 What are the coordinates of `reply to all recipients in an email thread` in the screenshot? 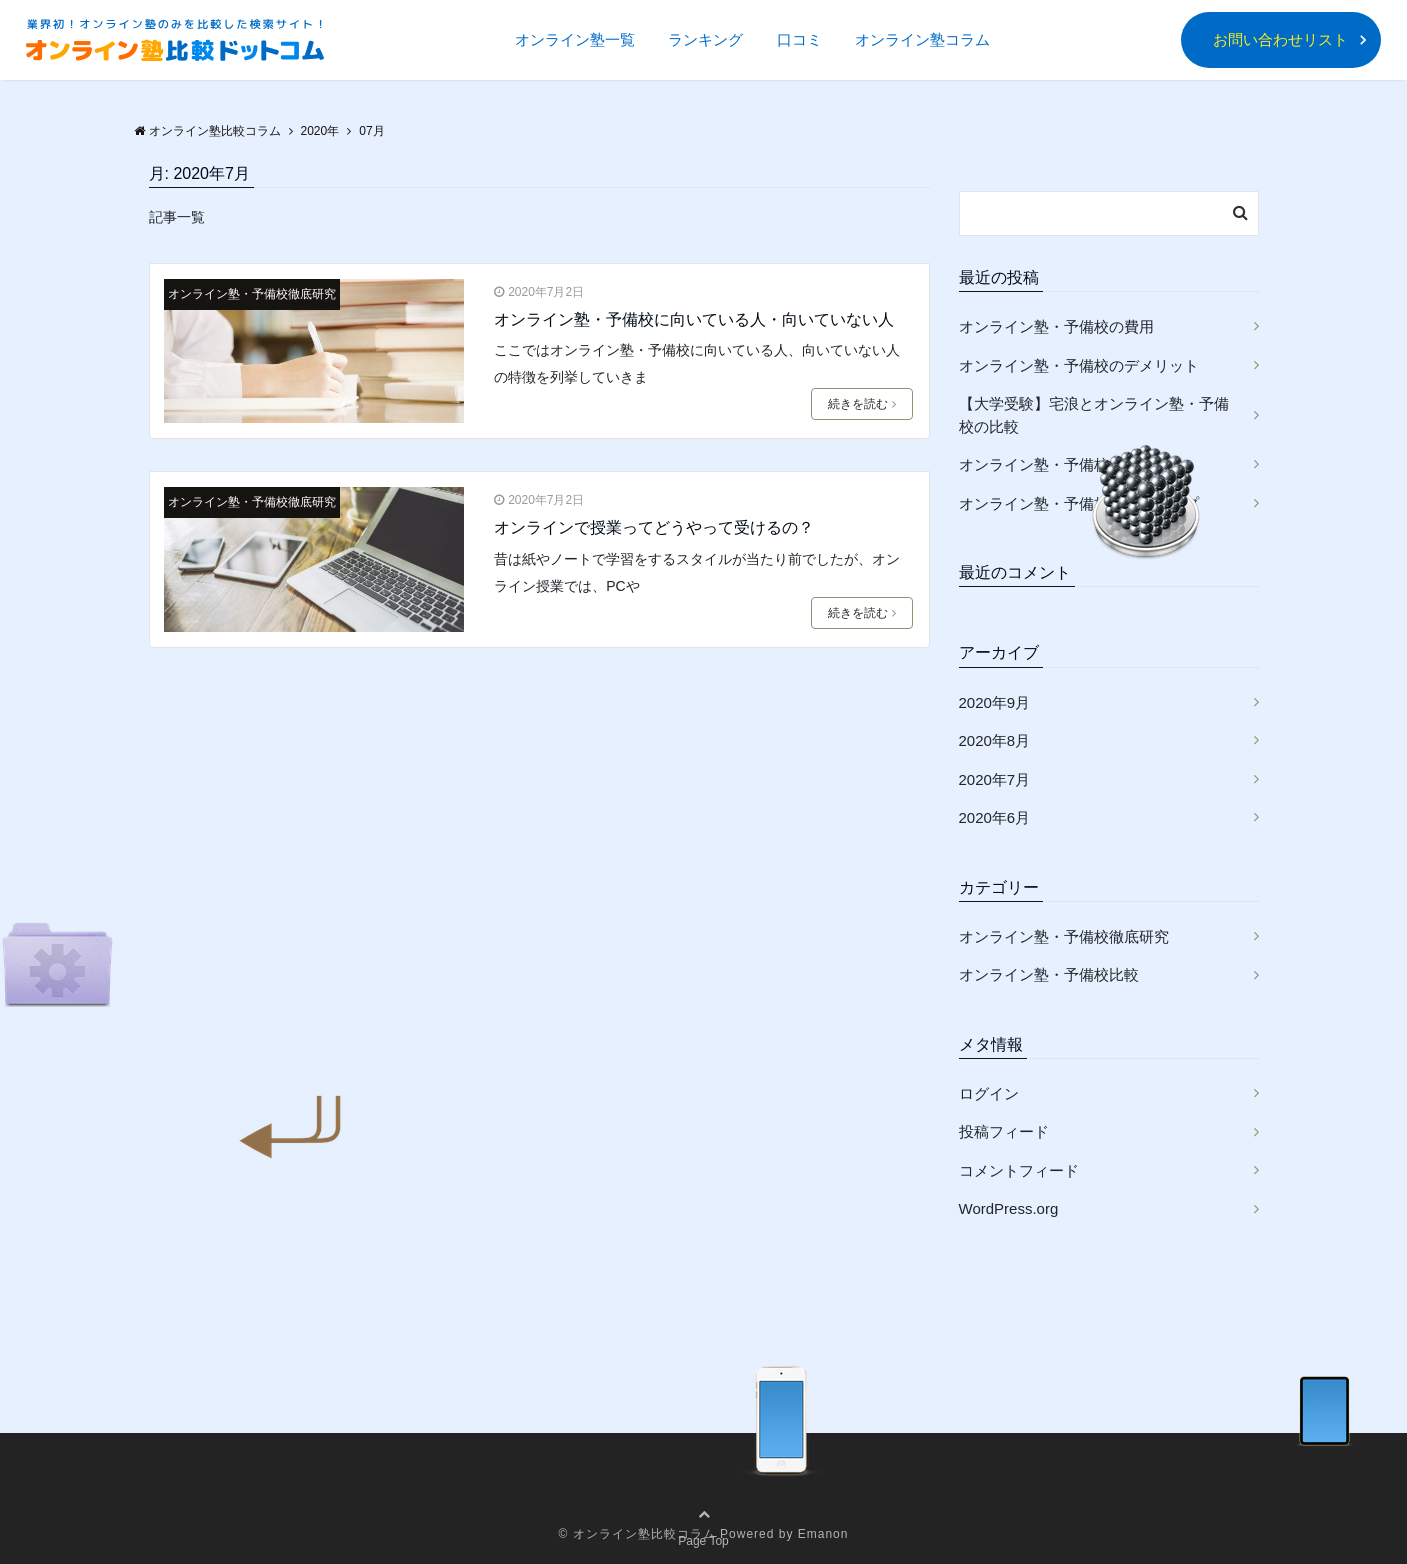 It's located at (288, 1126).